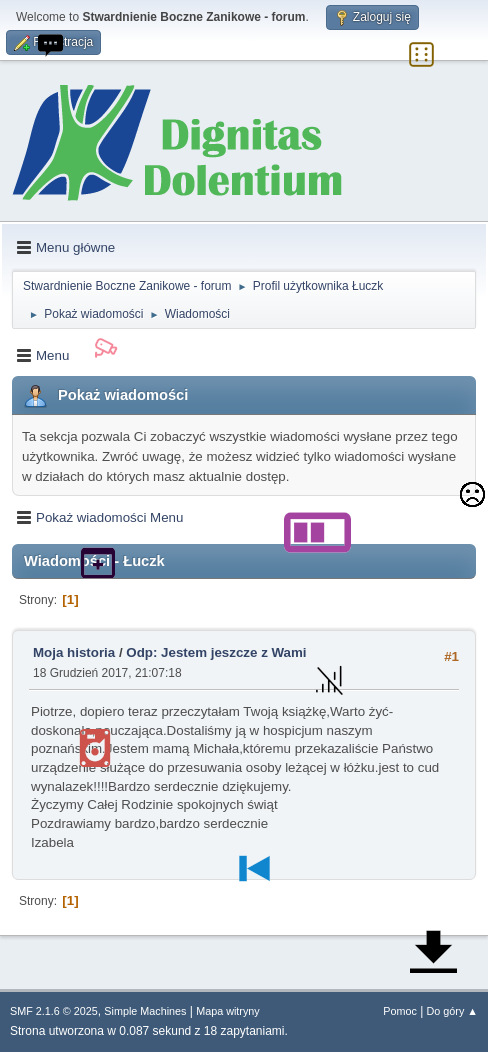  What do you see at coordinates (317, 532) in the screenshot?
I see `indicates battery at 50% charge` at bounding box center [317, 532].